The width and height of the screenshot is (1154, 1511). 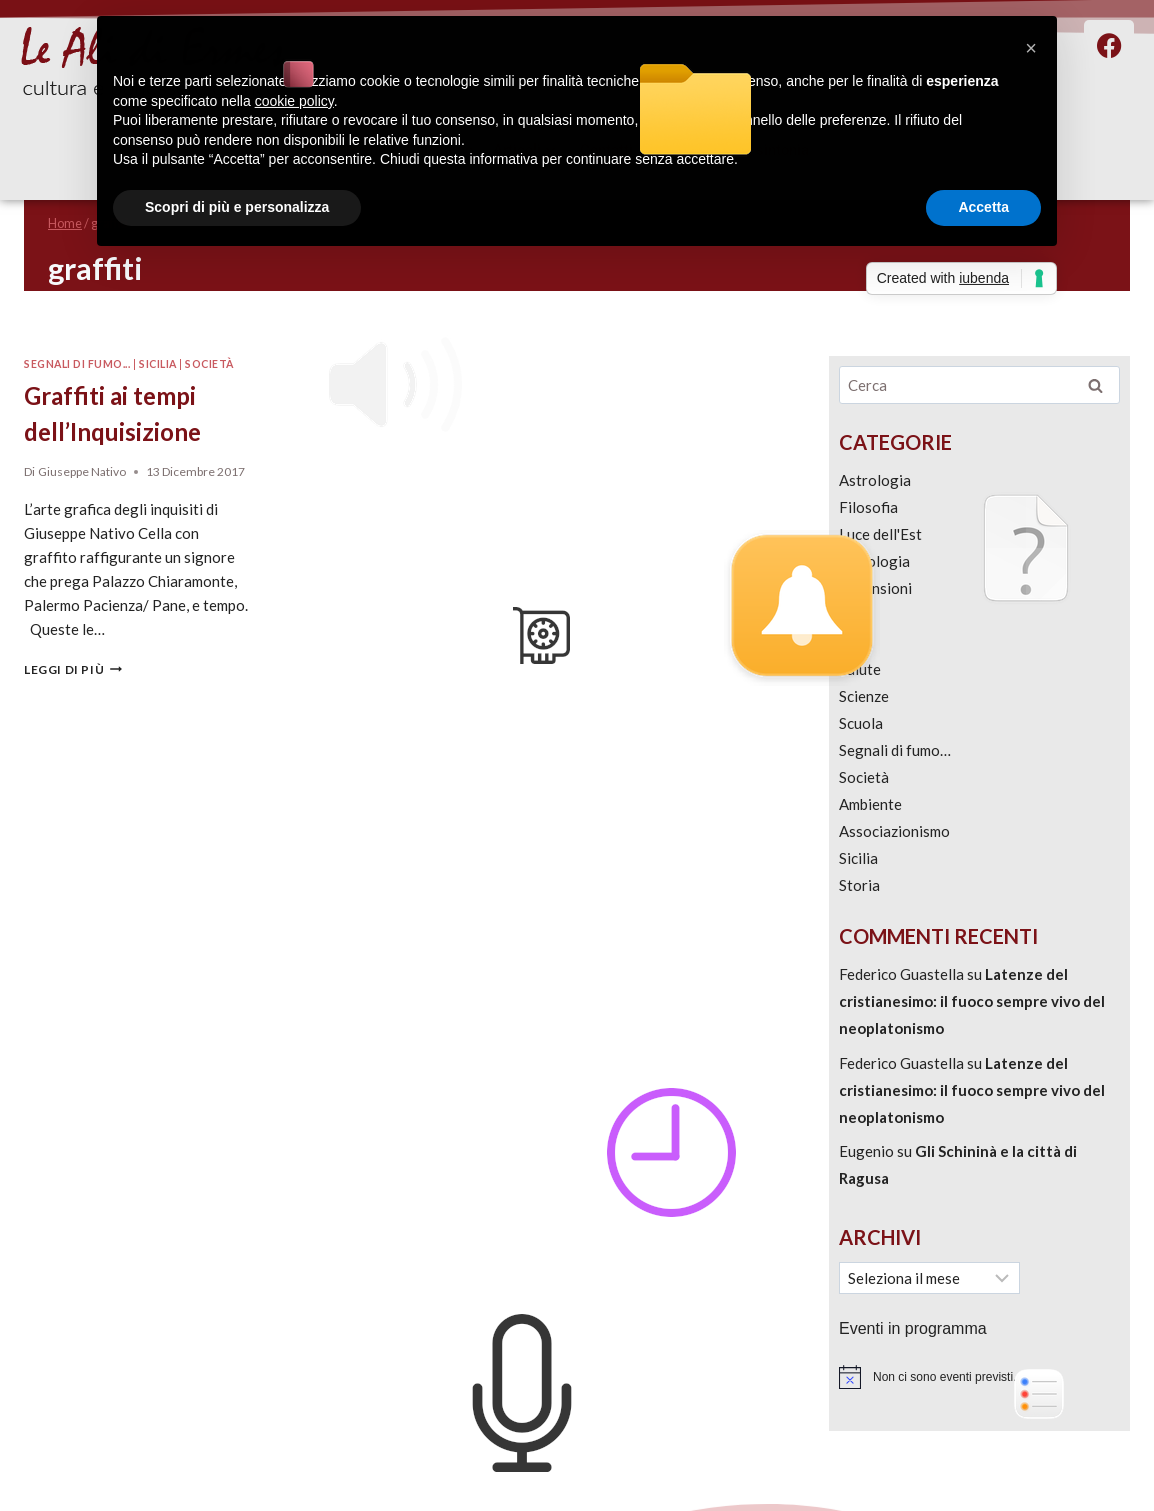 I want to click on indicates low volume level, so click(x=395, y=384).